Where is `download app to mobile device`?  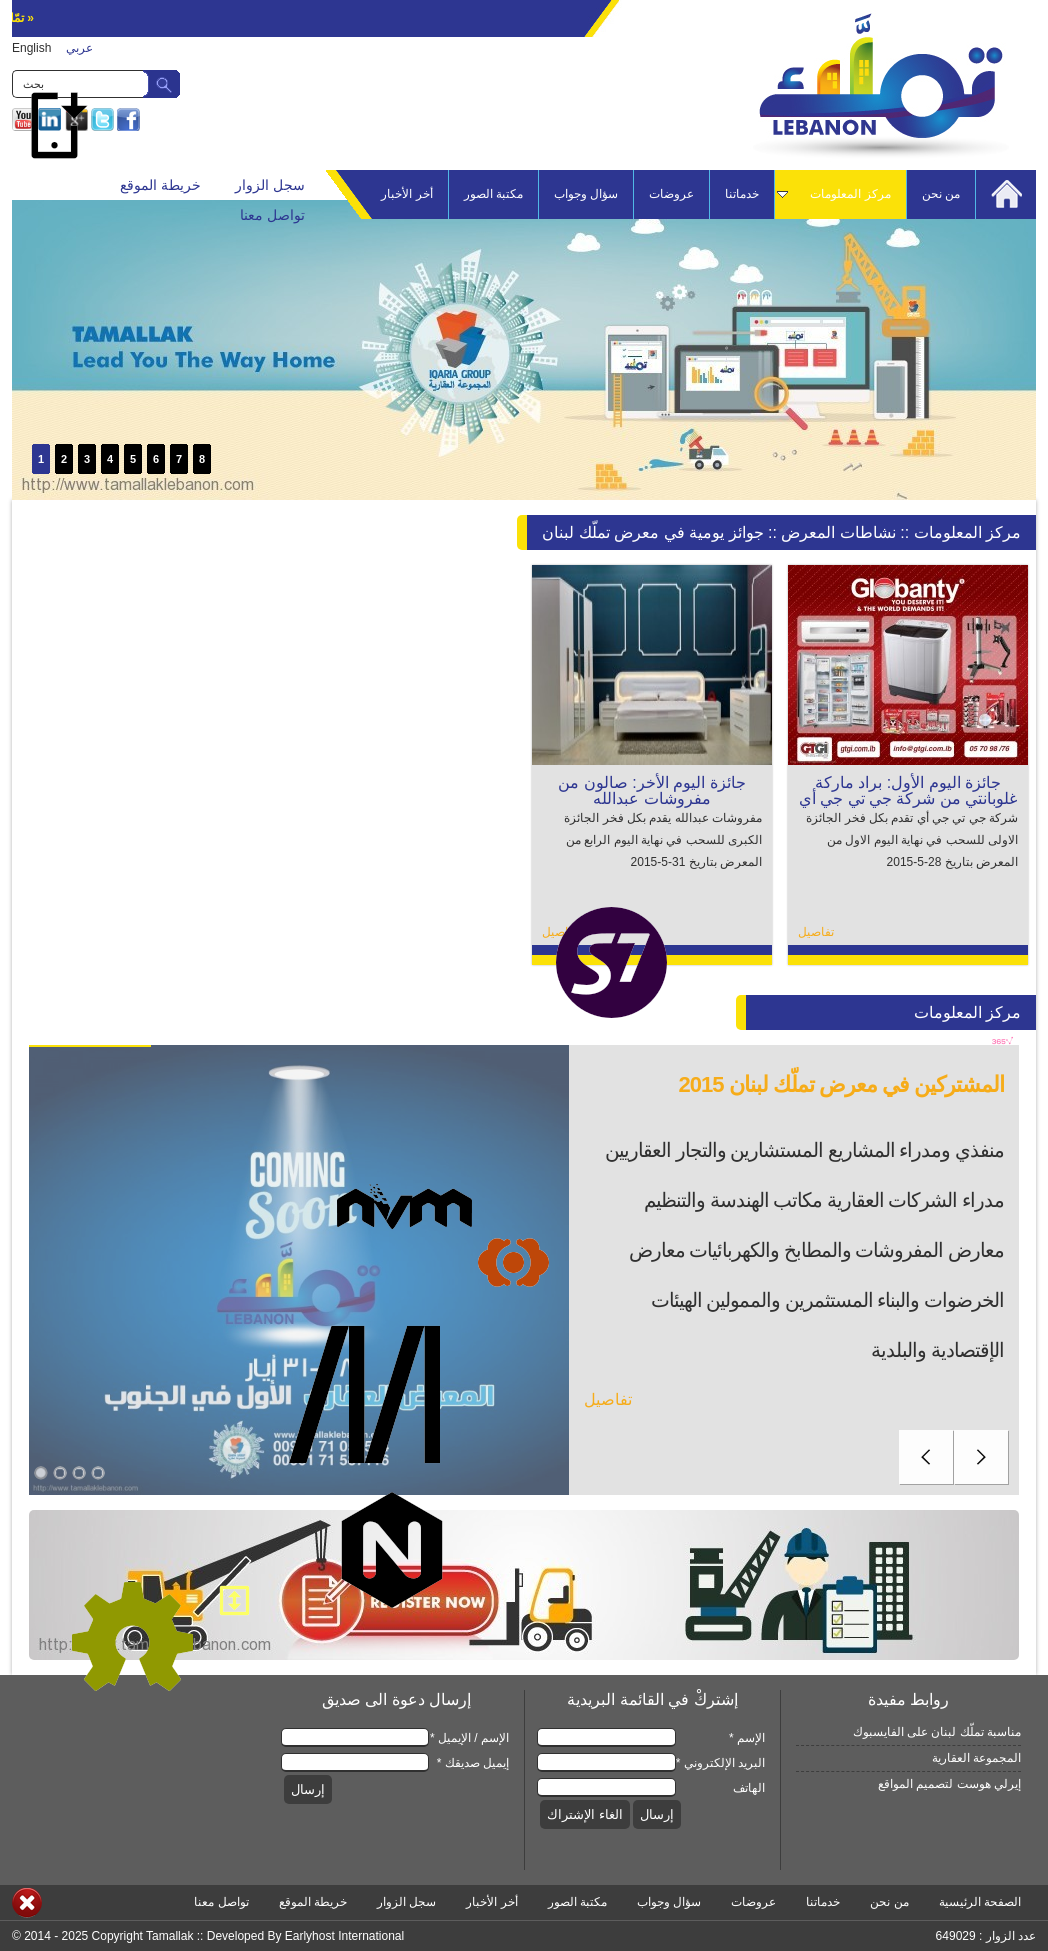 download app to mobile device is located at coordinates (54, 125).